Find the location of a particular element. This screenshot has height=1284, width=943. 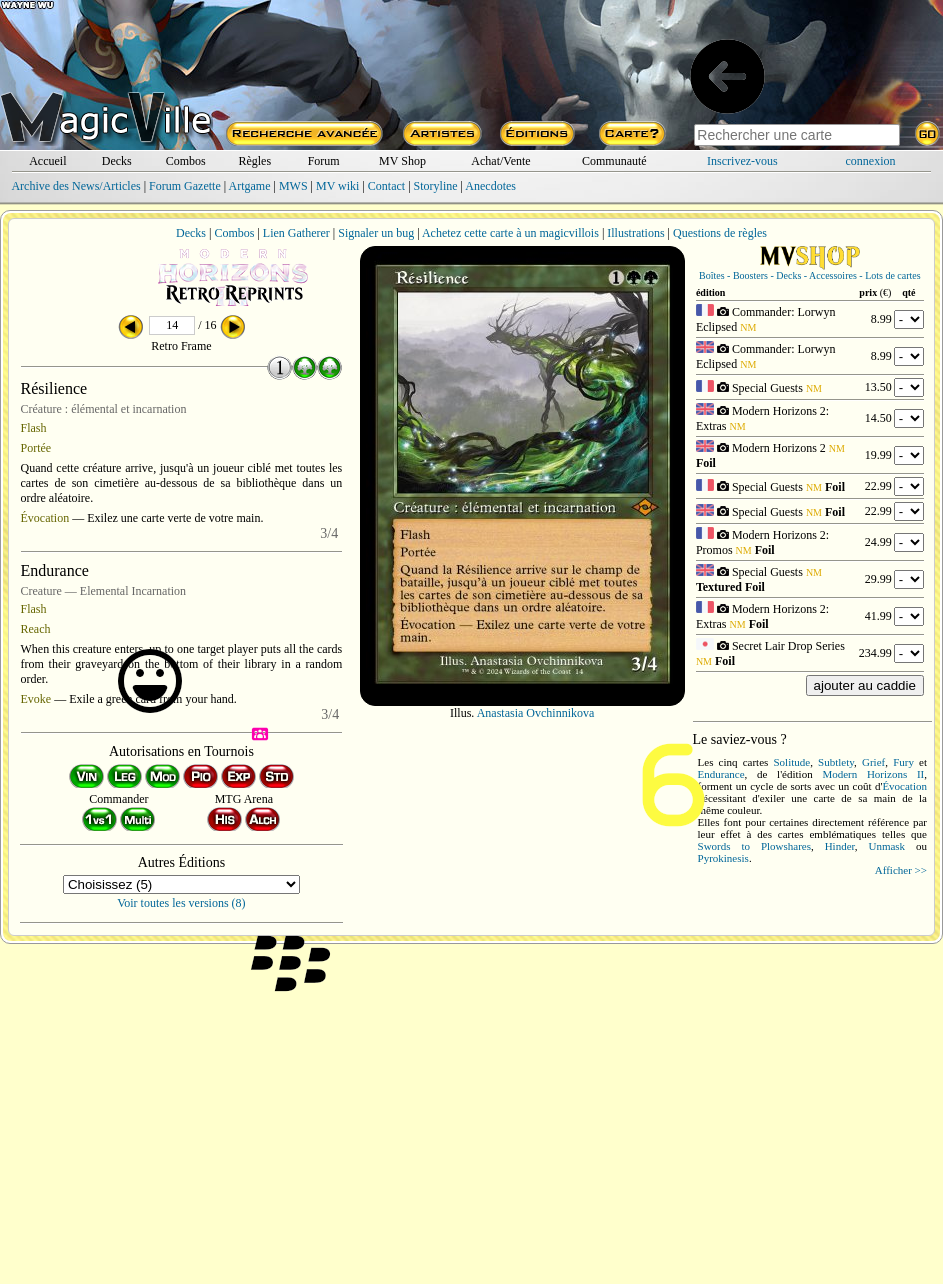

go back to the previous screen is located at coordinates (727, 76).